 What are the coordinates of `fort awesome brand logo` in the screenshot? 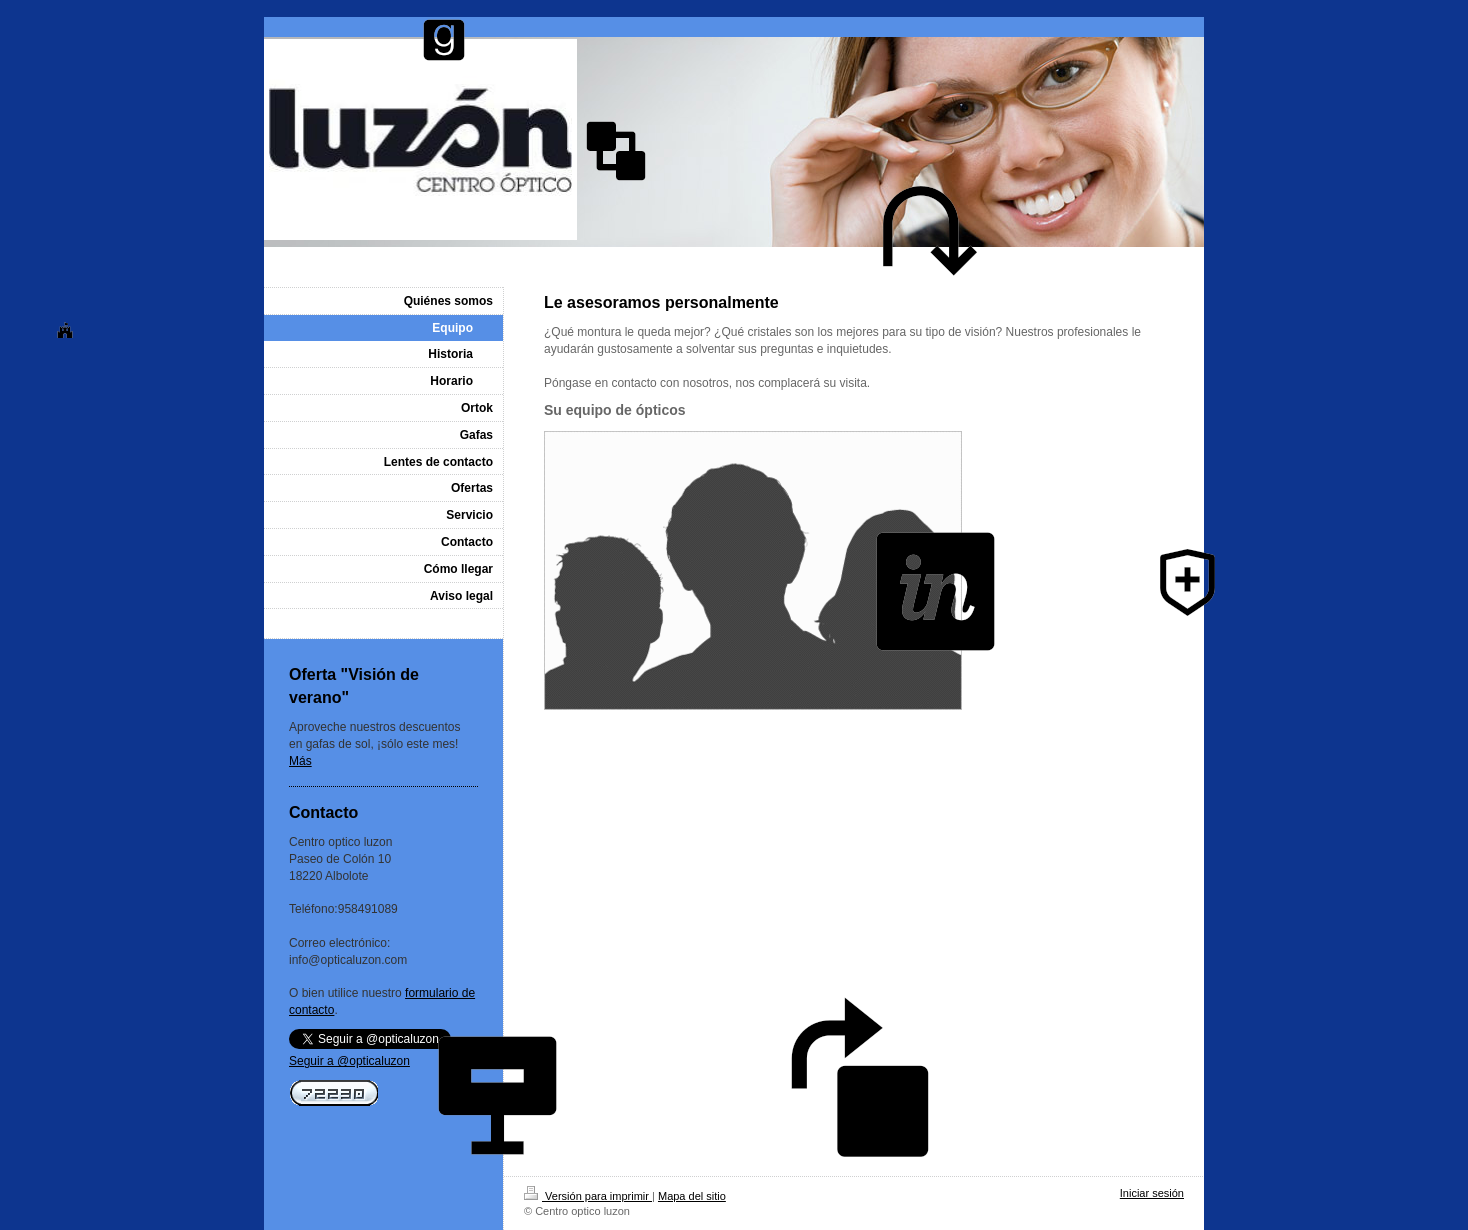 It's located at (65, 330).